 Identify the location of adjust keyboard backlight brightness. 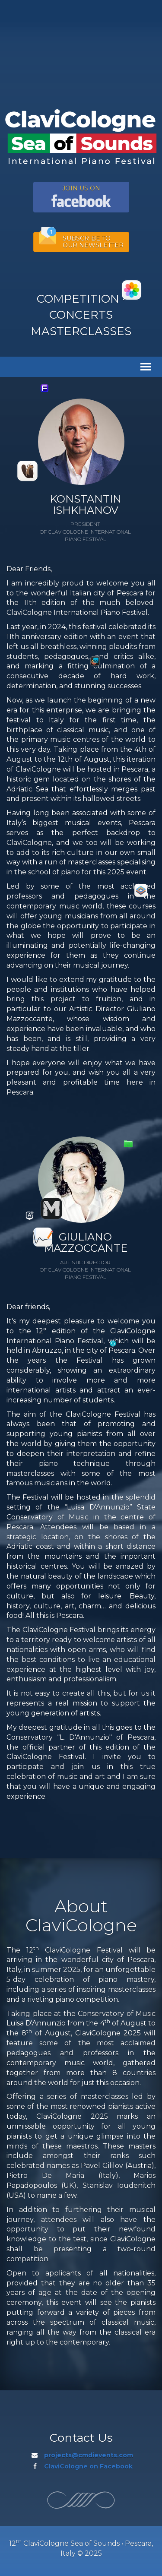
(30, 1215).